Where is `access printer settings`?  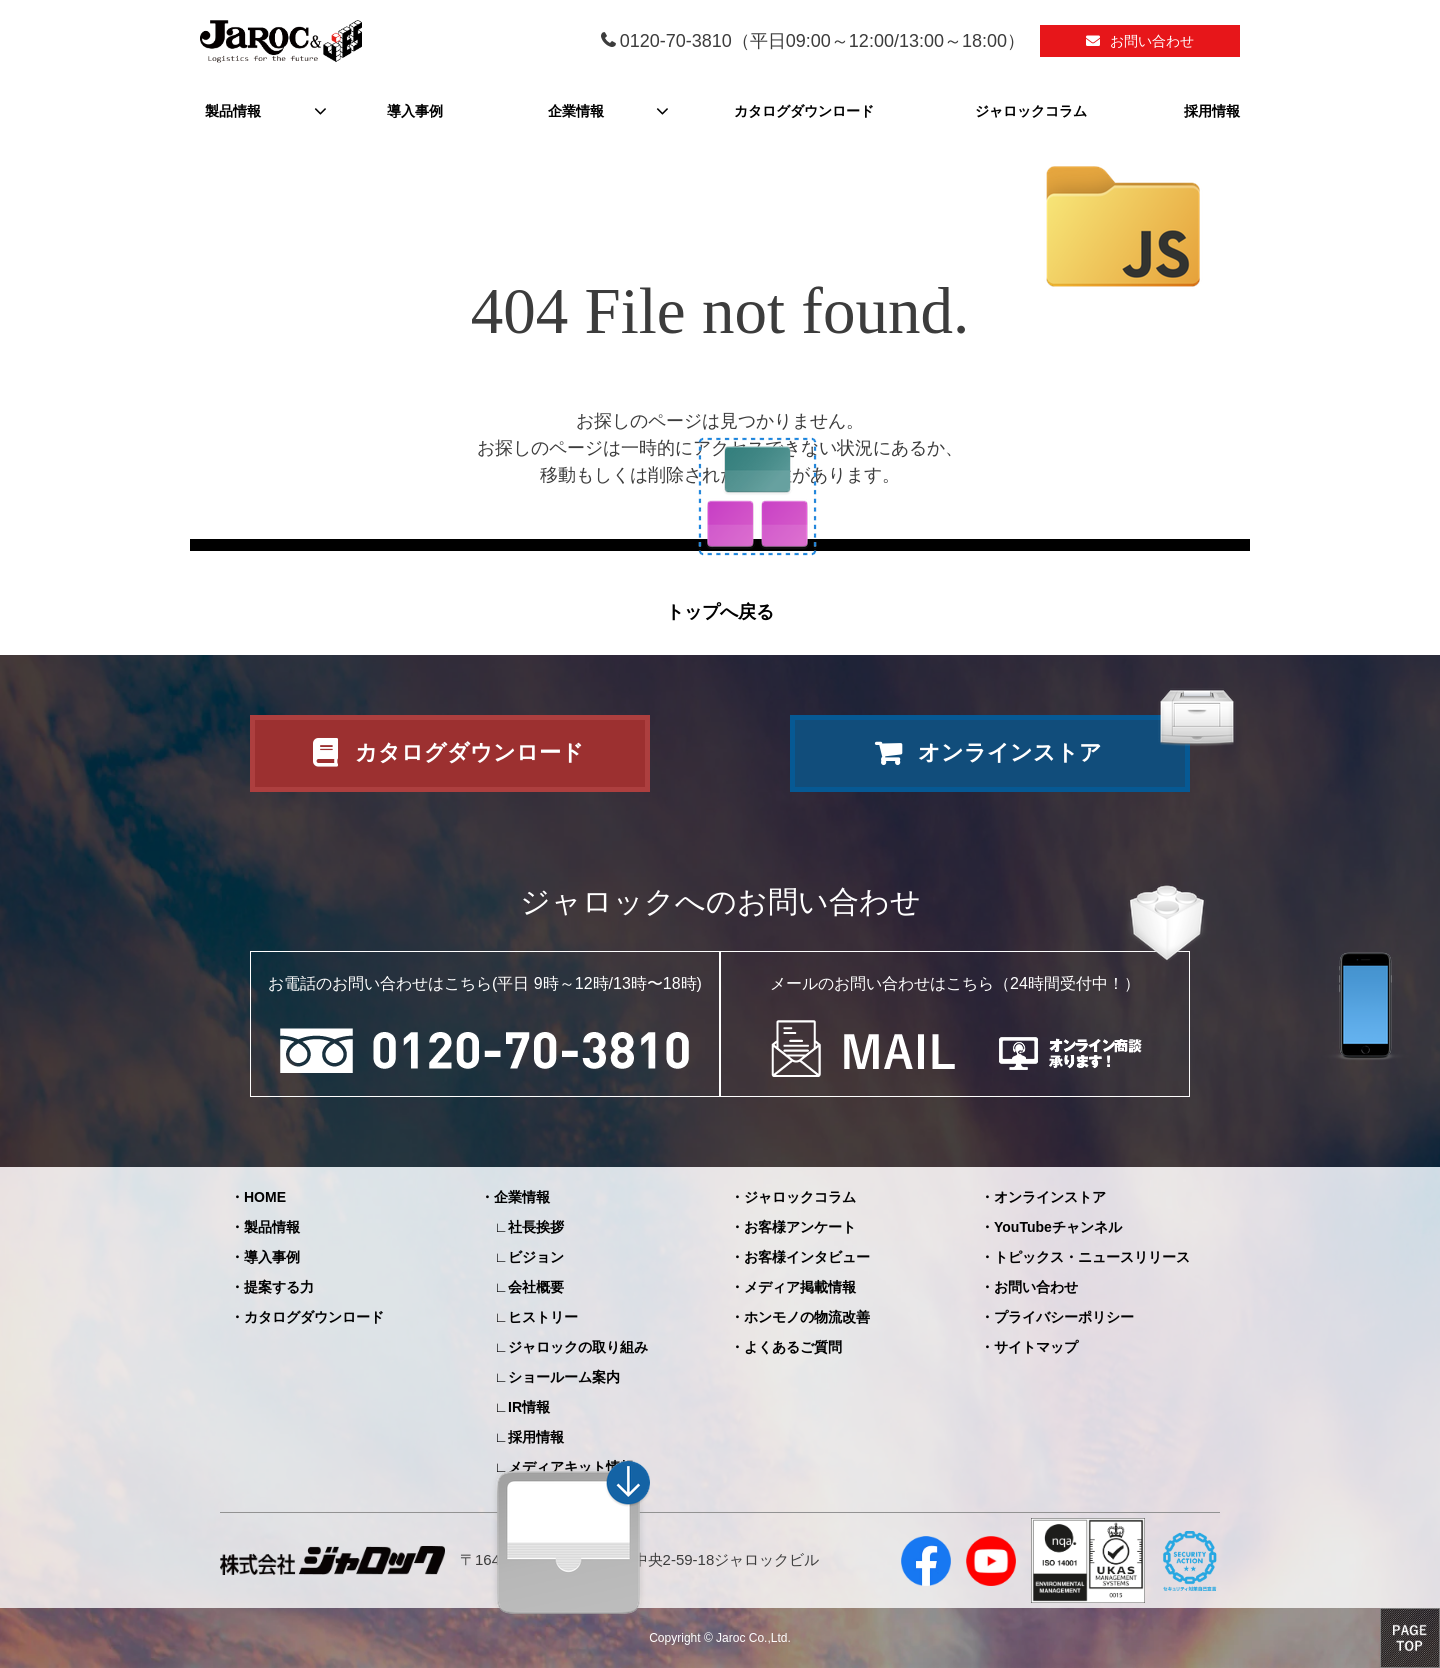
access printer settings is located at coordinates (1197, 718).